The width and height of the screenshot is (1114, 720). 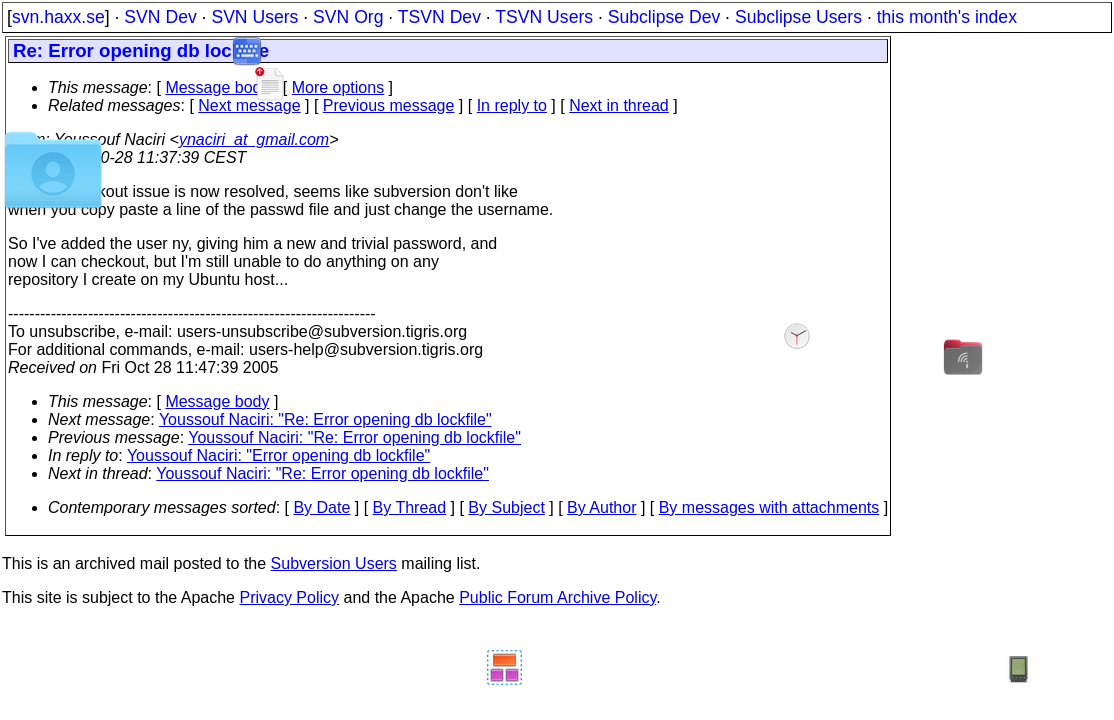 I want to click on access PDA or handheld device settings, so click(x=1018, y=669).